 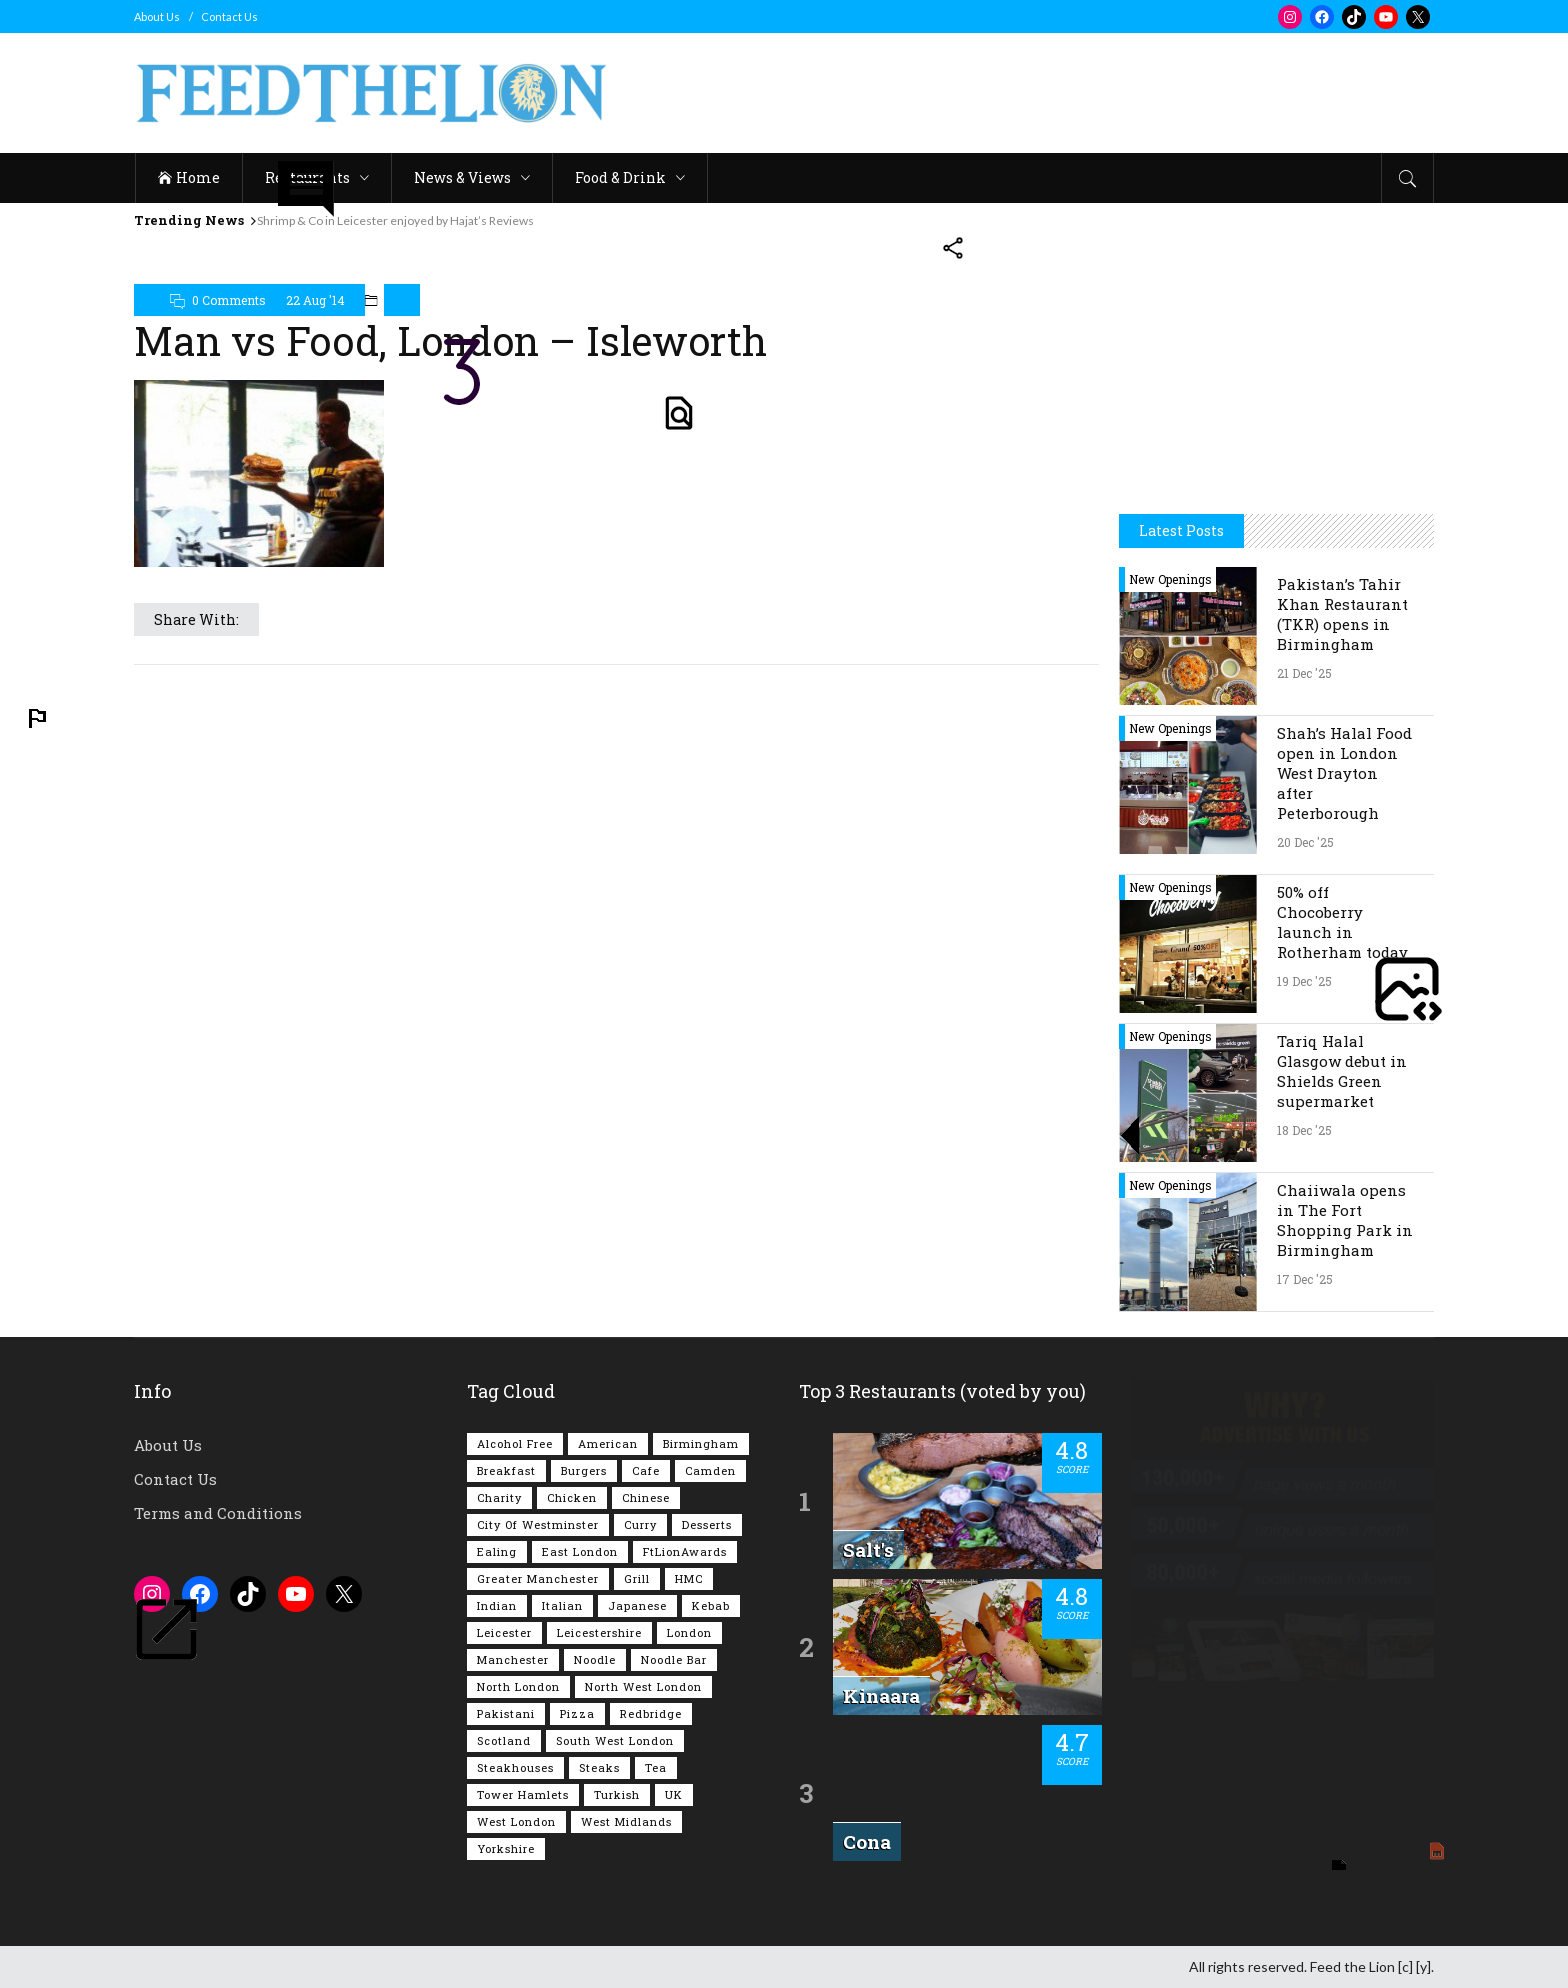 I want to click on share content with others, so click(x=953, y=248).